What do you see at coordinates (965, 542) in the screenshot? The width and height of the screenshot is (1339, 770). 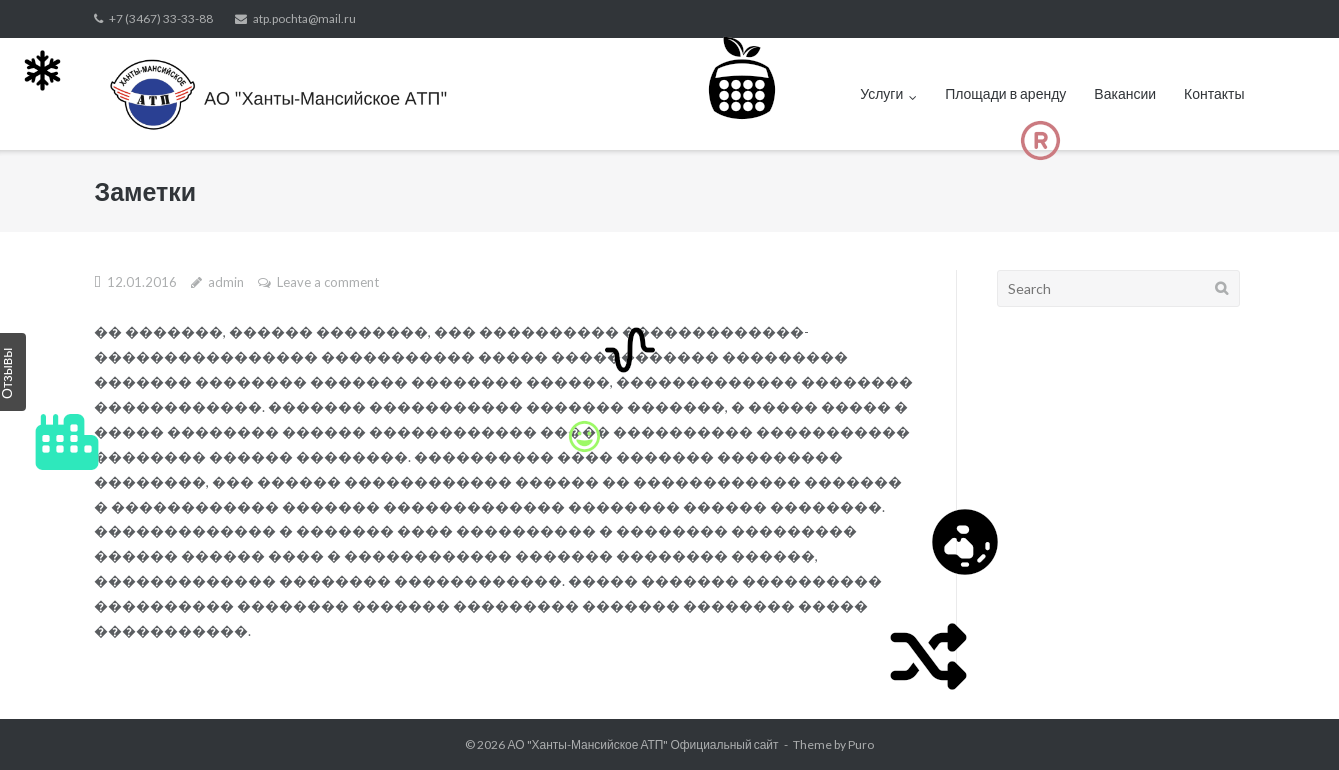 I see `select oceania or australia region` at bounding box center [965, 542].